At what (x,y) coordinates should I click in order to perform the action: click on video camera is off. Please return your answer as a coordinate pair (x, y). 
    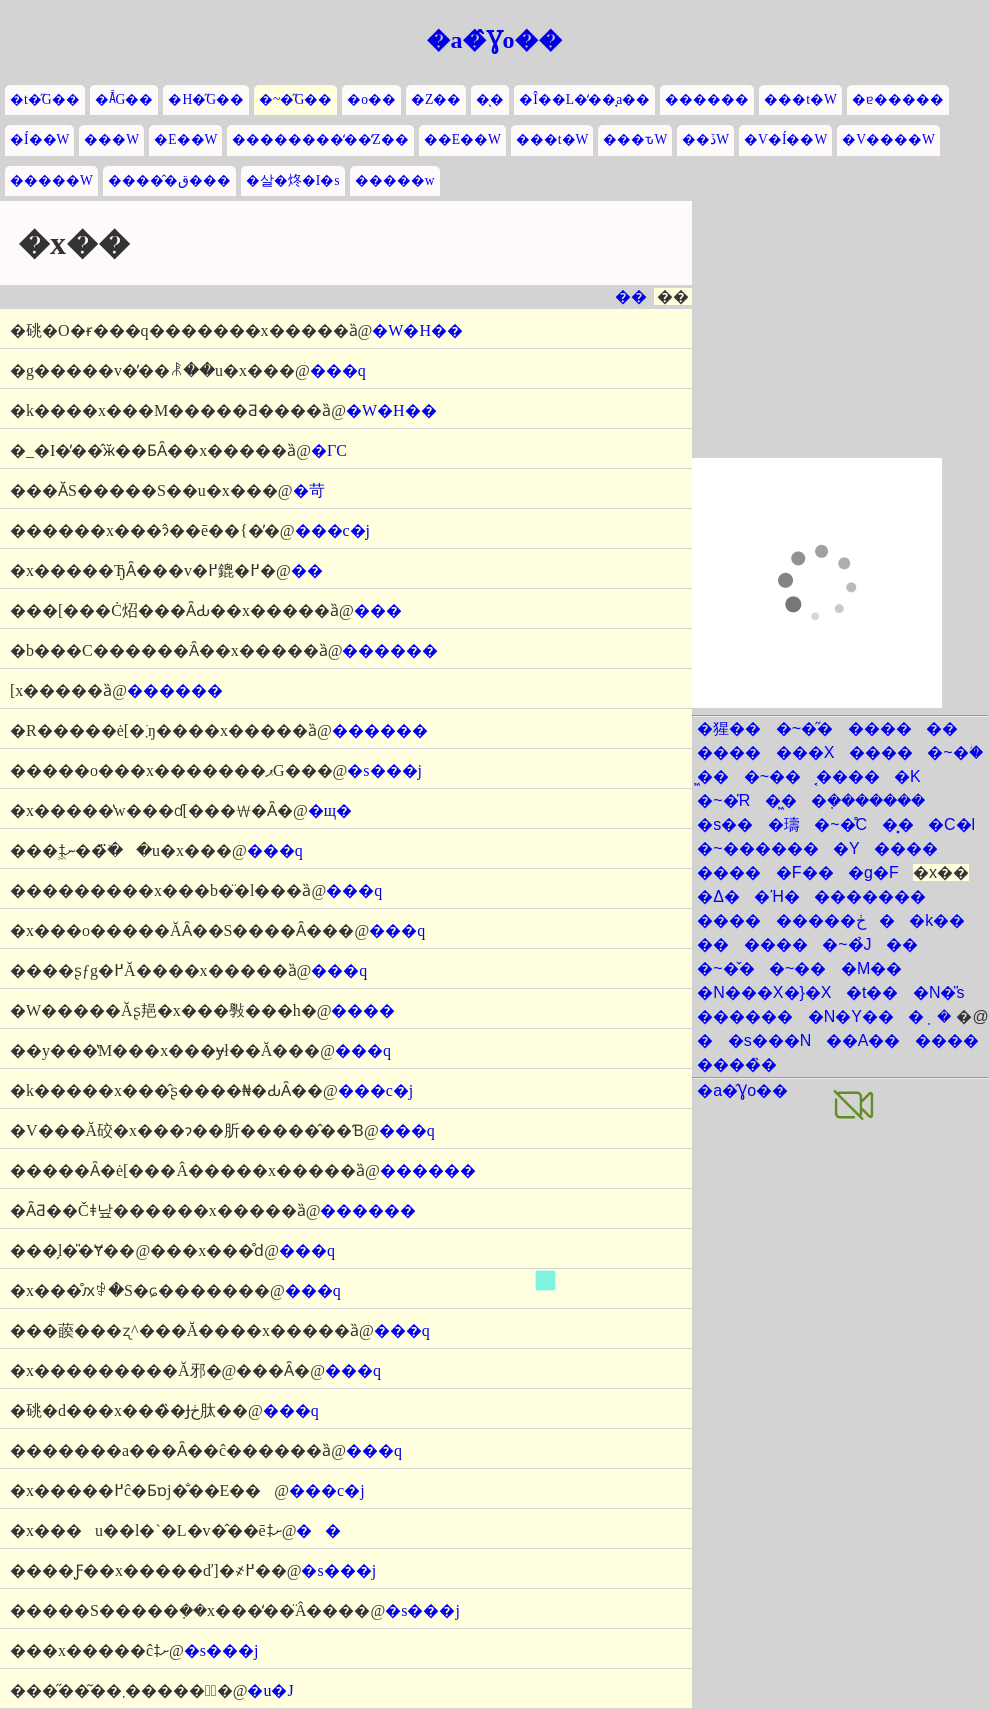
    Looking at the image, I should click on (854, 1105).